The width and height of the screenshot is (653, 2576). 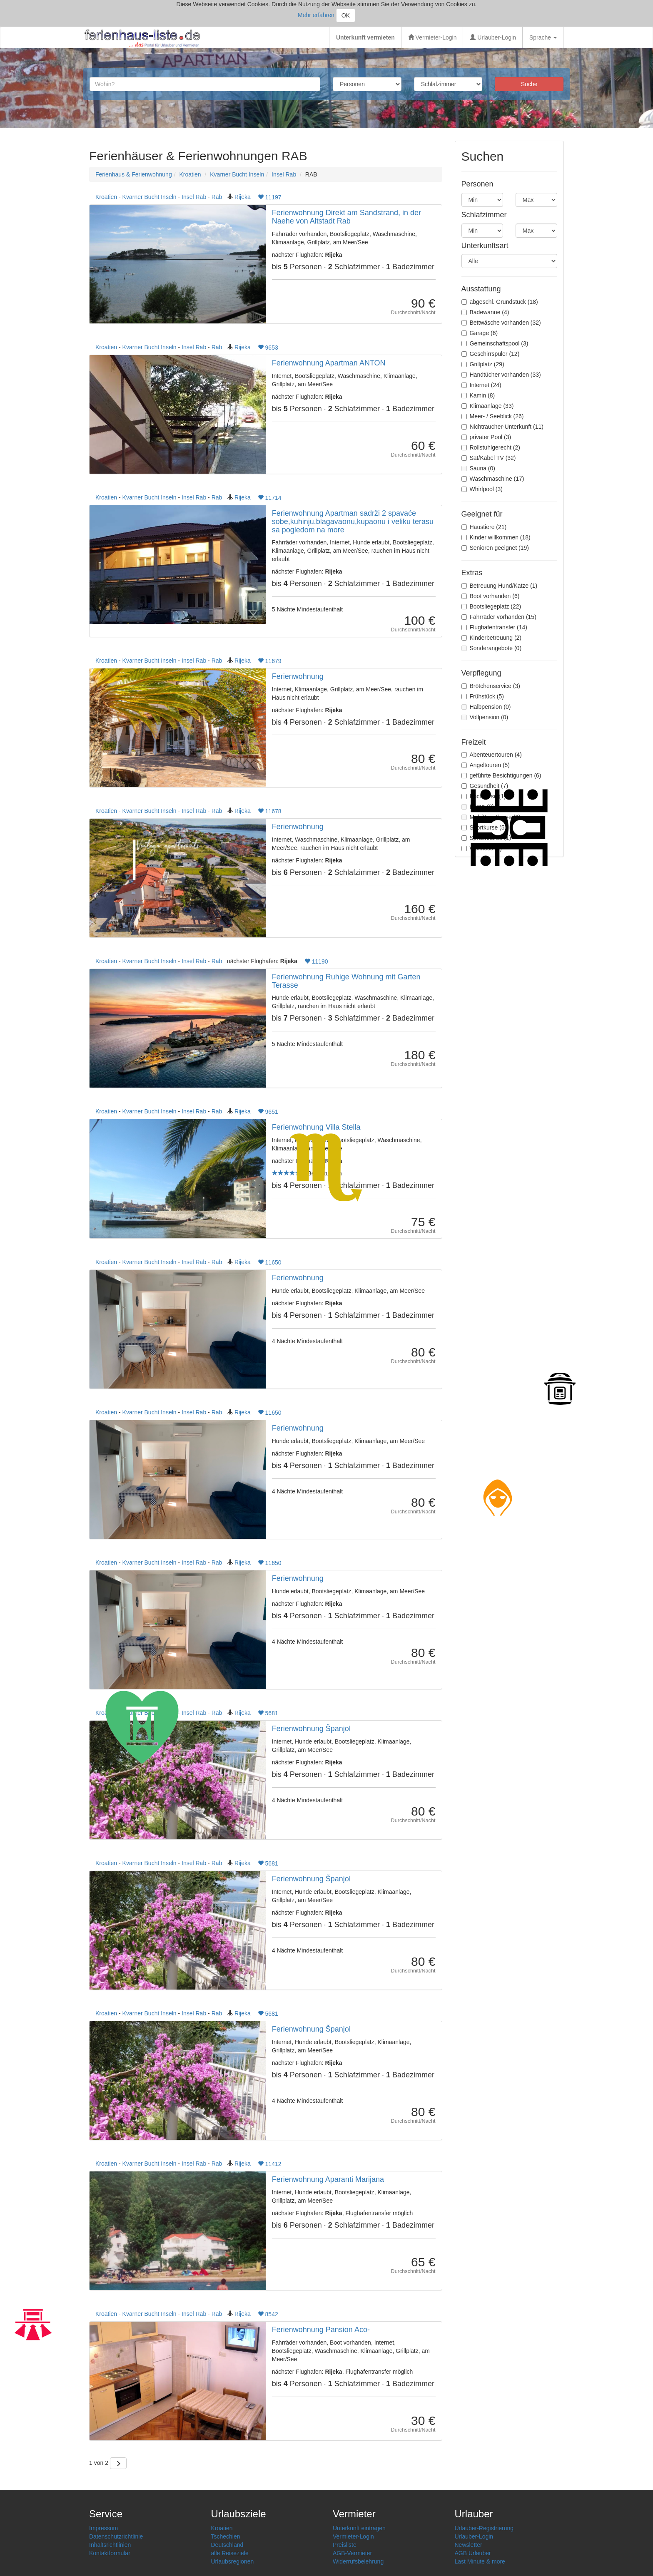 I want to click on launch an assault on enemy fortification, so click(x=33, y=2322).